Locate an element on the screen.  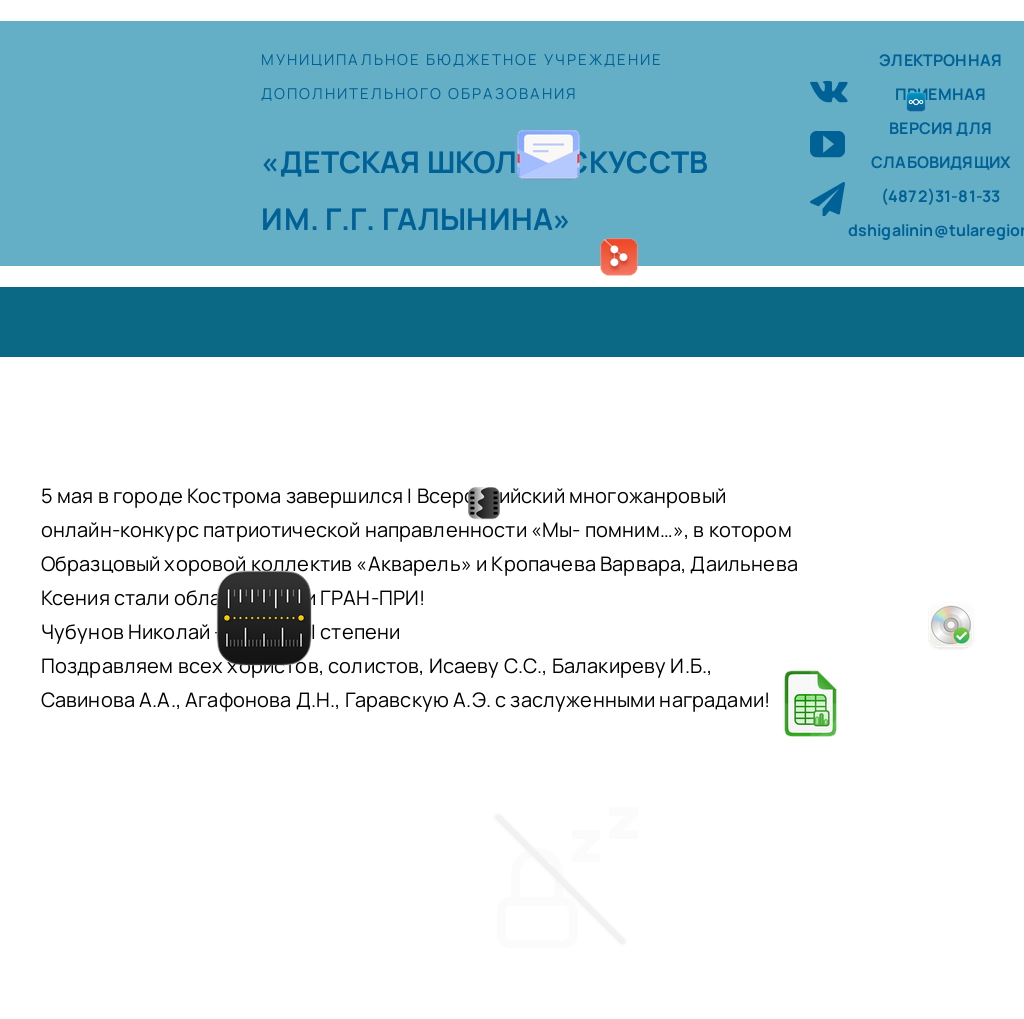
open evolution email and calendar application is located at coordinates (548, 154).